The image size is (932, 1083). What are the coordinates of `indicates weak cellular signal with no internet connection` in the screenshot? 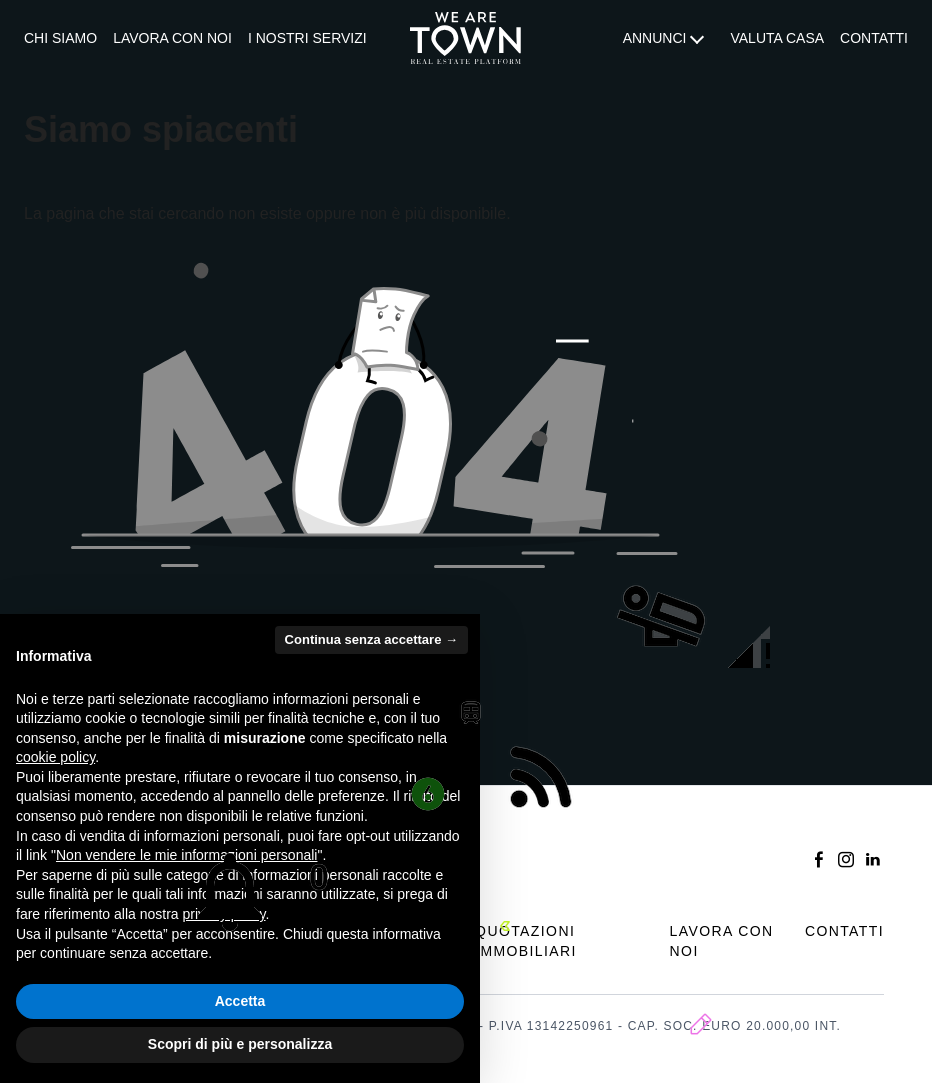 It's located at (749, 647).